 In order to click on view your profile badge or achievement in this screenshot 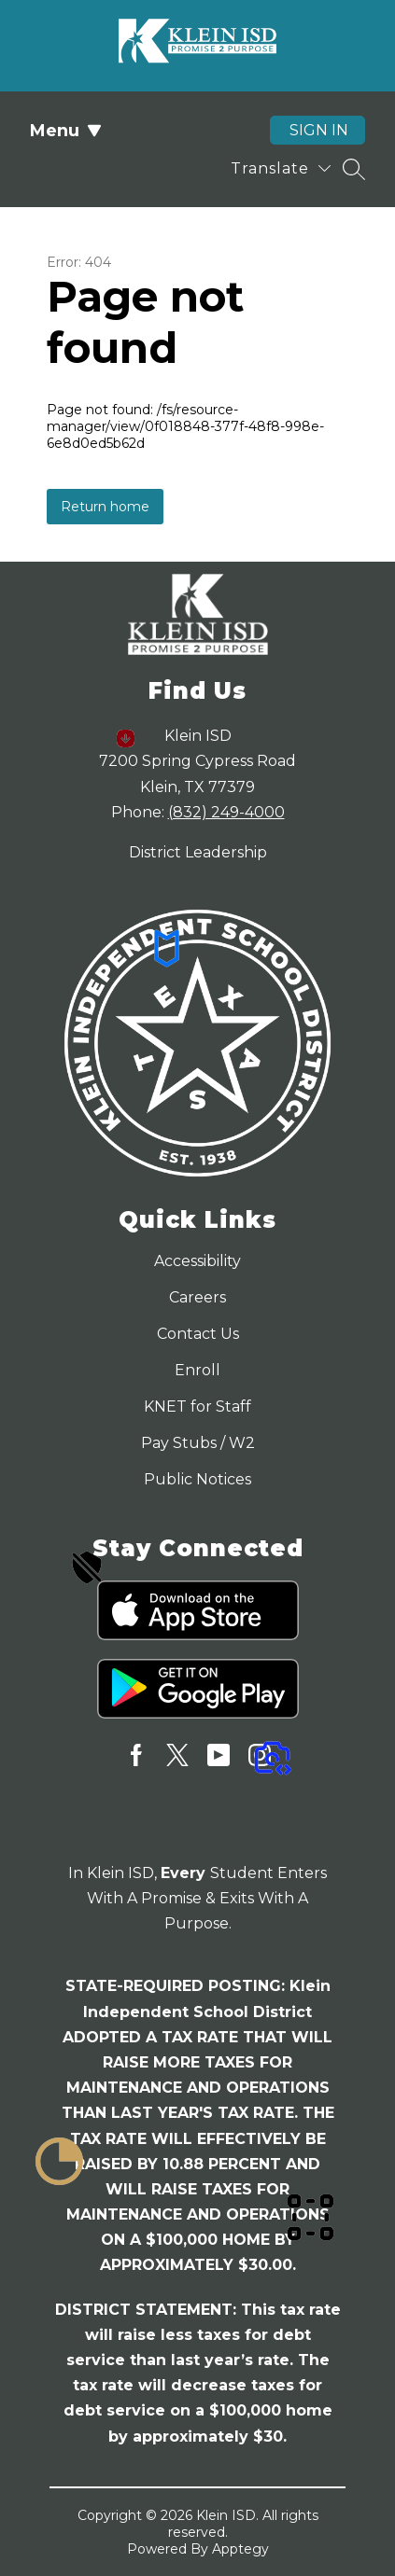, I will do `click(166, 948)`.